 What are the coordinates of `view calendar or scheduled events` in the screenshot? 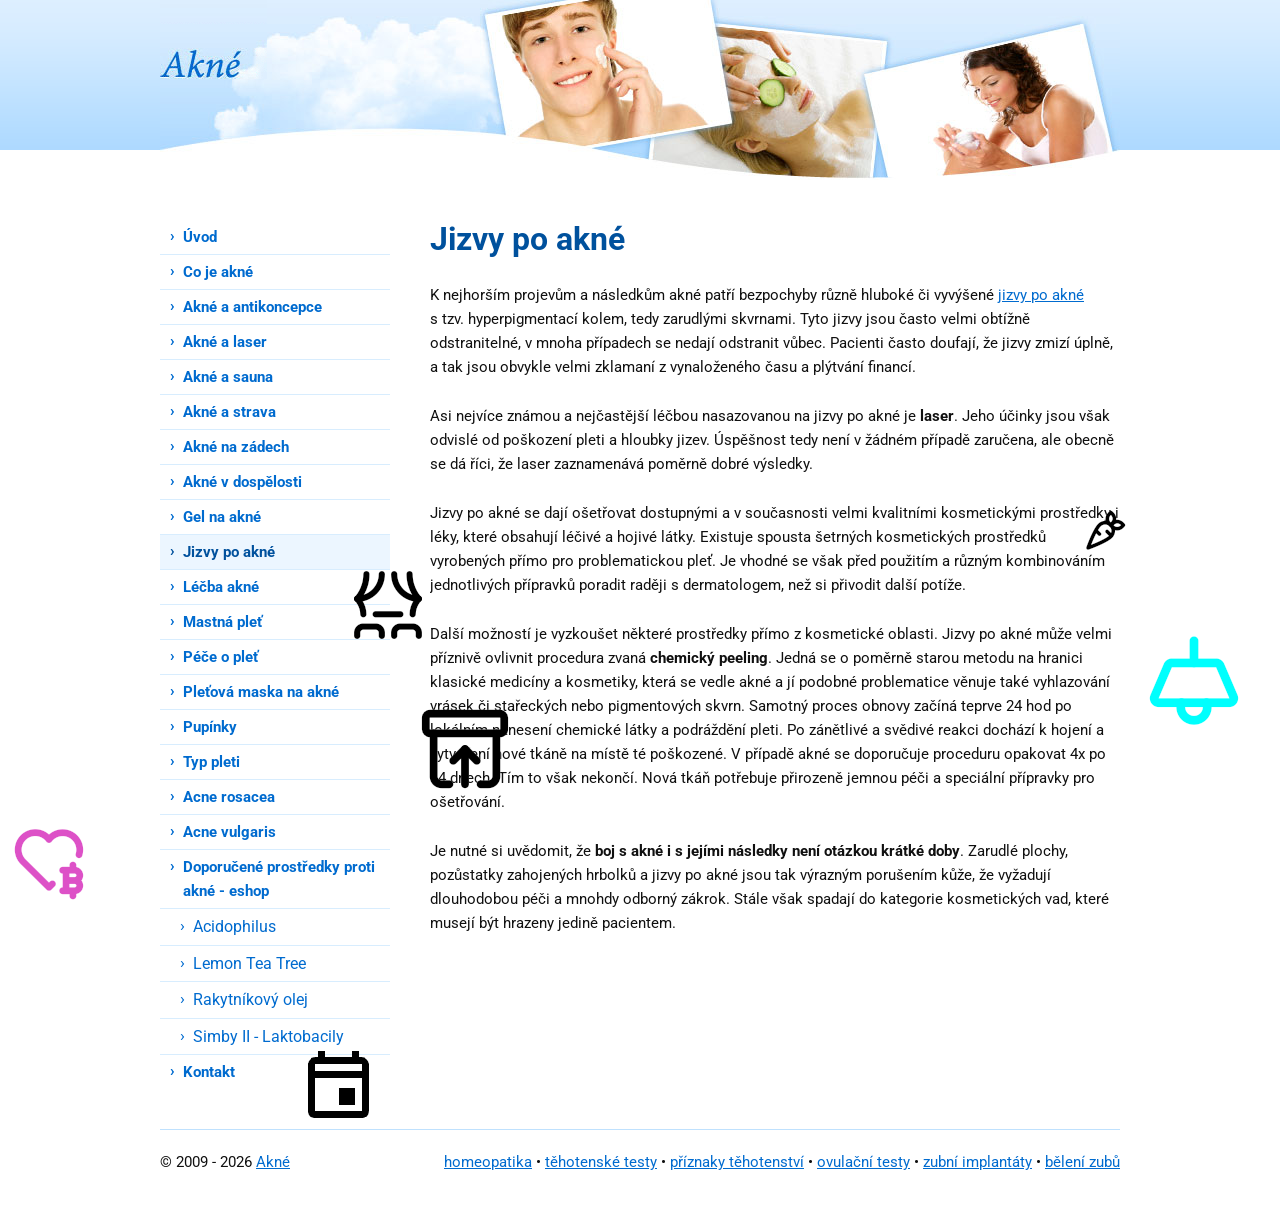 It's located at (338, 1084).